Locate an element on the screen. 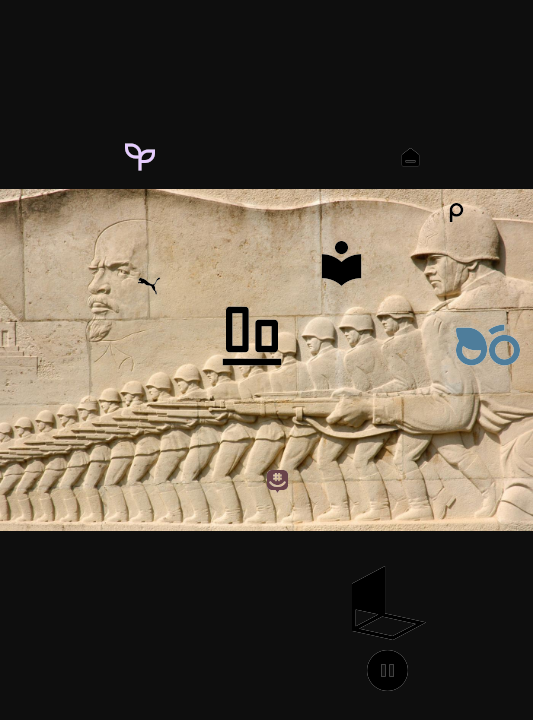  open the picsart app is located at coordinates (456, 212).